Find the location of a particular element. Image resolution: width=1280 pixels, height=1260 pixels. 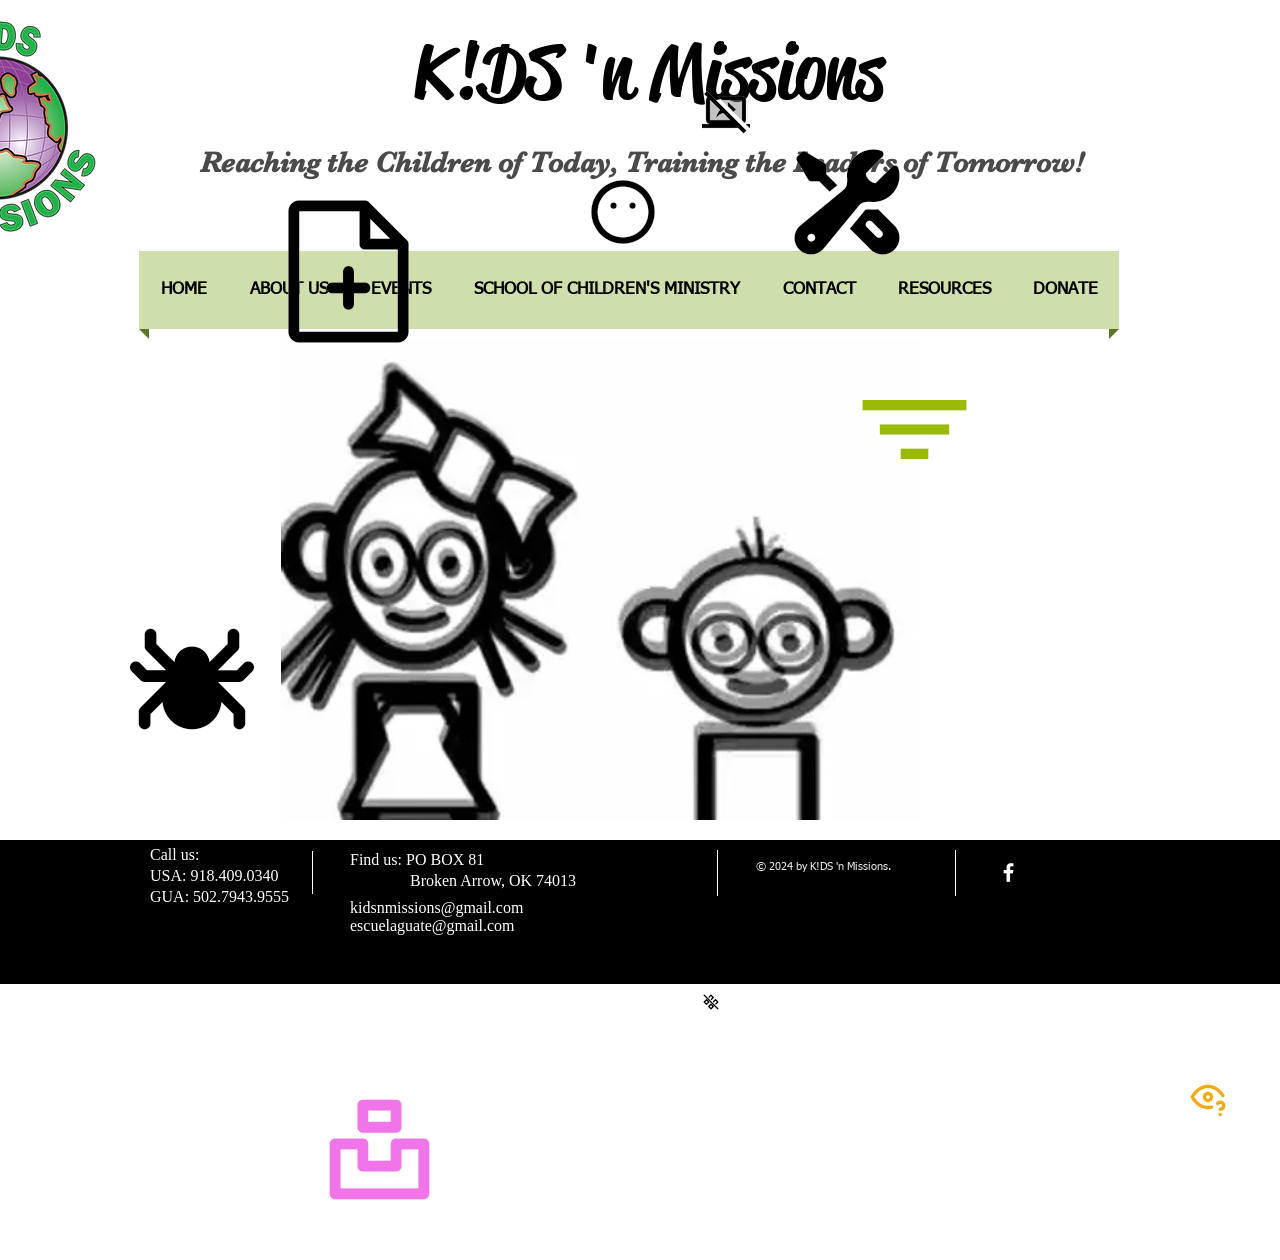

check visibility settings or status is located at coordinates (1208, 1097).